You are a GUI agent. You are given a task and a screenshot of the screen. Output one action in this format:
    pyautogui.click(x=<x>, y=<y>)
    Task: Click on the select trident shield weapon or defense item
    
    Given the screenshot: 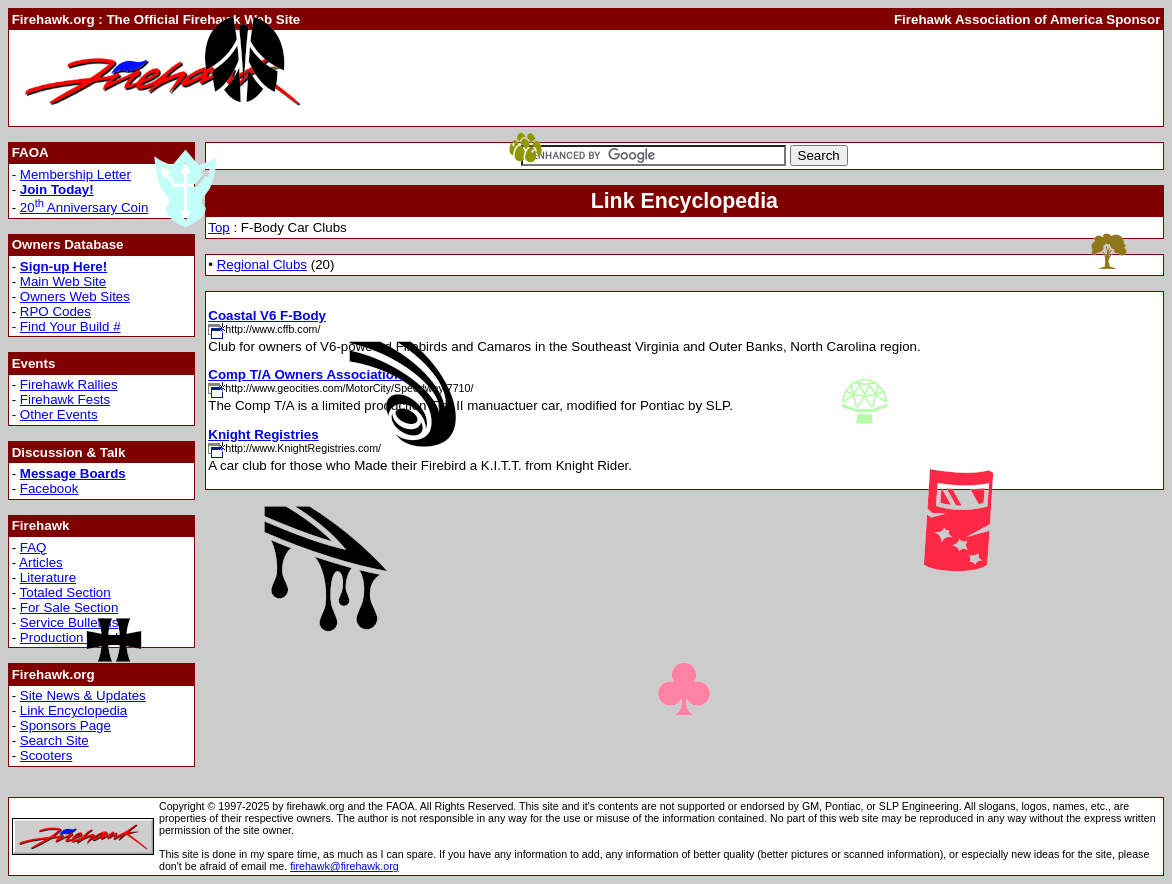 What is the action you would take?
    pyautogui.click(x=185, y=188)
    